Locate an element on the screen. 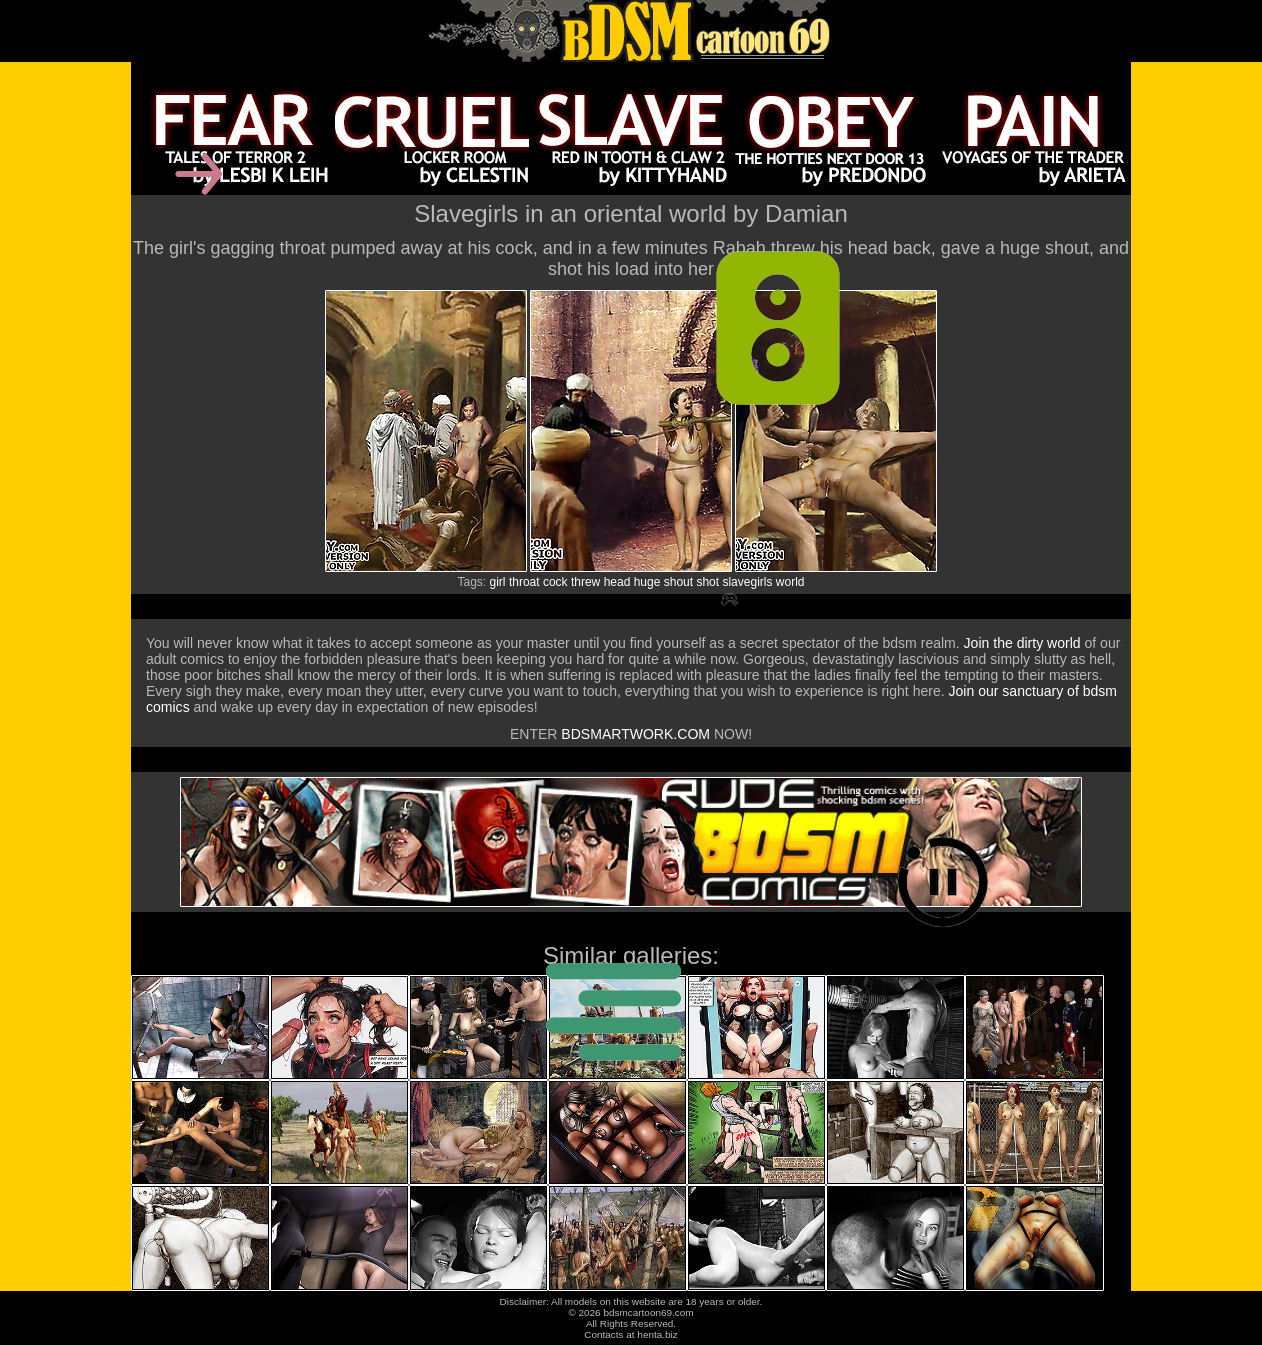  align text to the right is located at coordinates (613, 1014).